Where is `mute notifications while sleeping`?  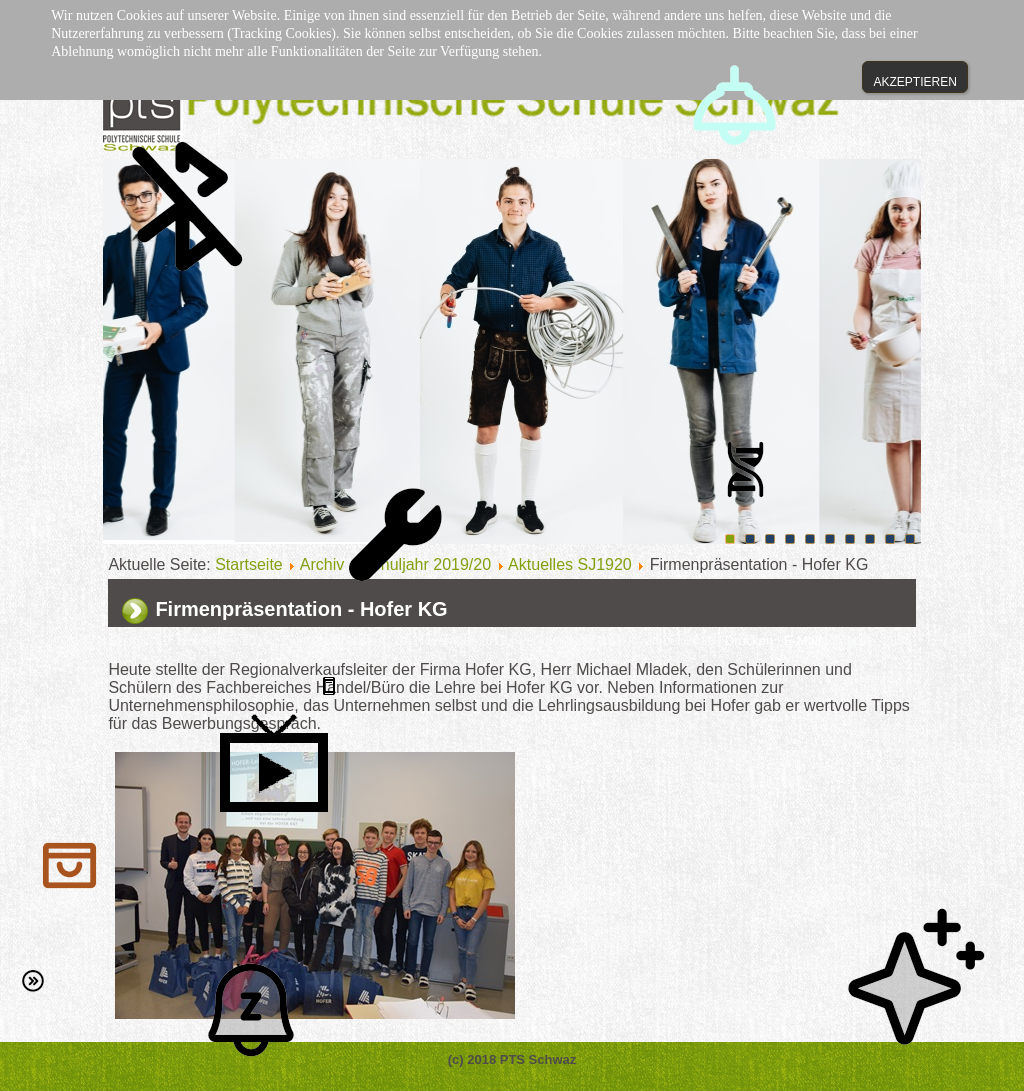
mute notifications while sleeping is located at coordinates (251, 1010).